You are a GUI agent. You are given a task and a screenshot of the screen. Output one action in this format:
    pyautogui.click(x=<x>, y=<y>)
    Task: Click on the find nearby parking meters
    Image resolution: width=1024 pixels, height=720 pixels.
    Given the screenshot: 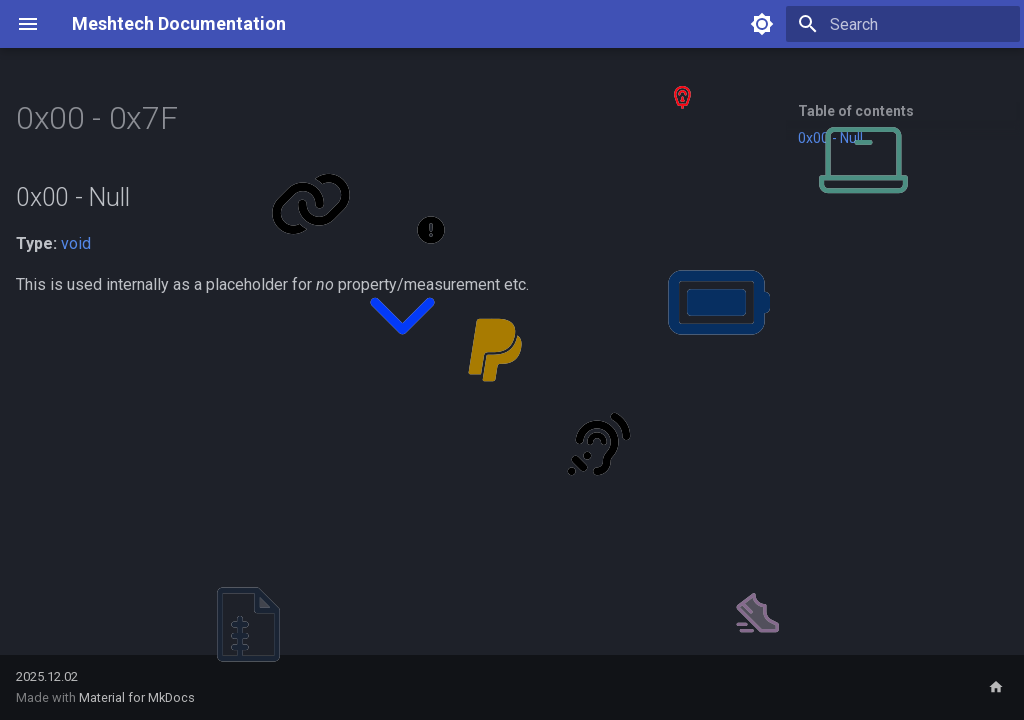 What is the action you would take?
    pyautogui.click(x=682, y=97)
    